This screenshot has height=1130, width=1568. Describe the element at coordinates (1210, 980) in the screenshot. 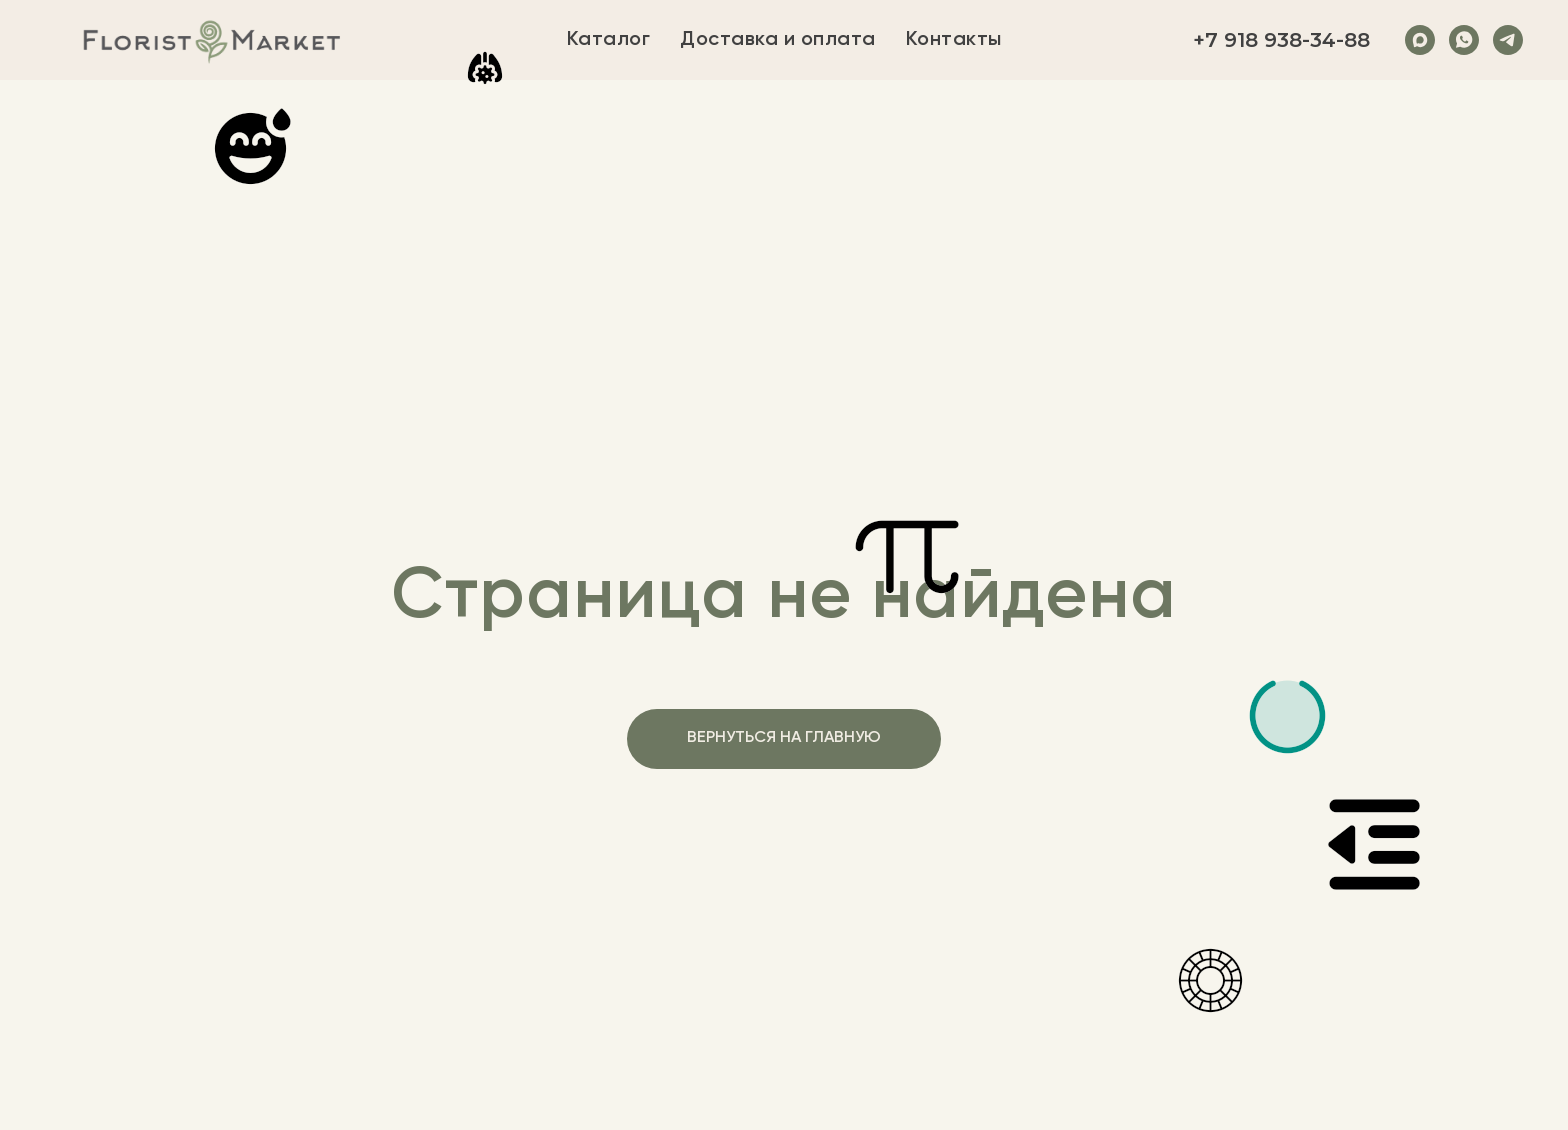

I see `open the VSCO app` at that location.